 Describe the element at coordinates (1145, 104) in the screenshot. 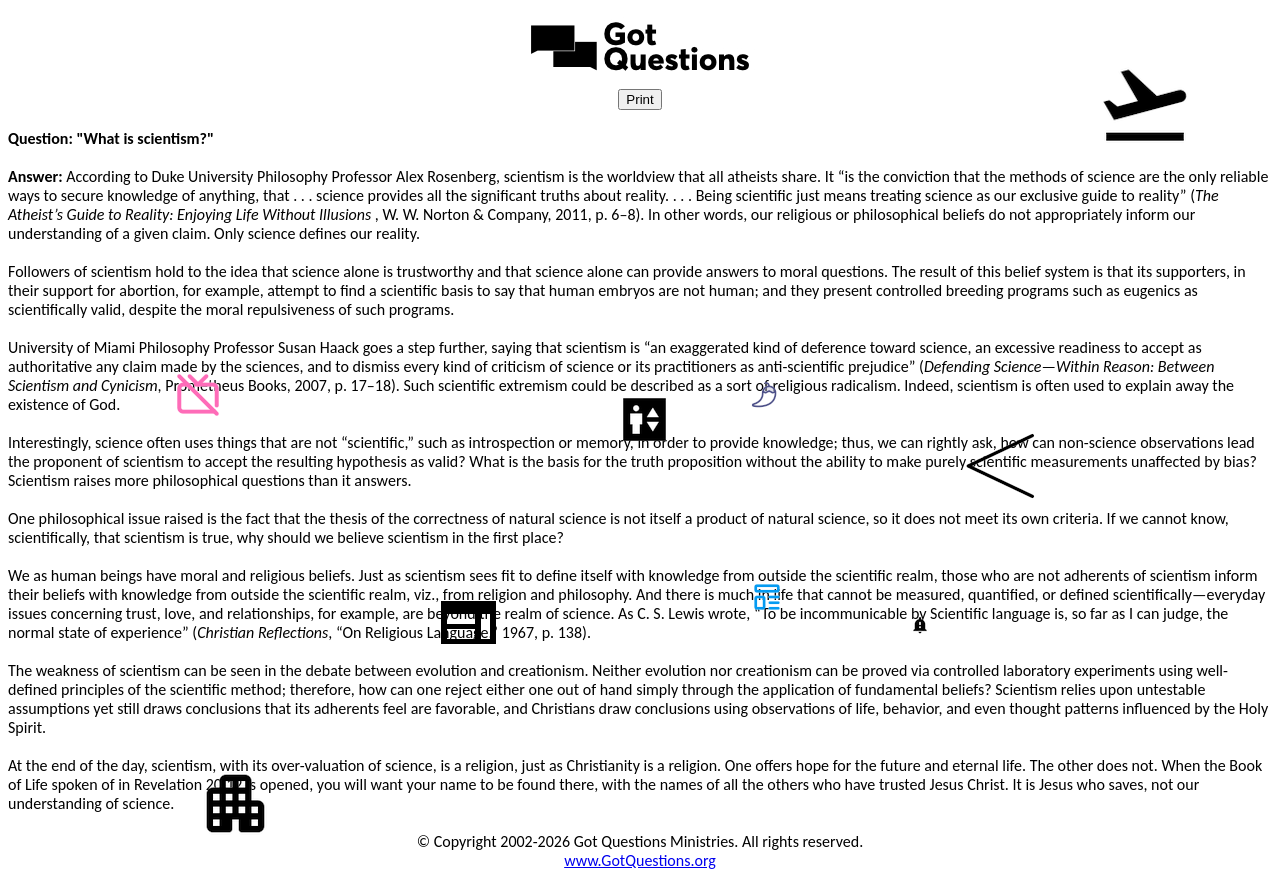

I see `view flight departure information` at that location.